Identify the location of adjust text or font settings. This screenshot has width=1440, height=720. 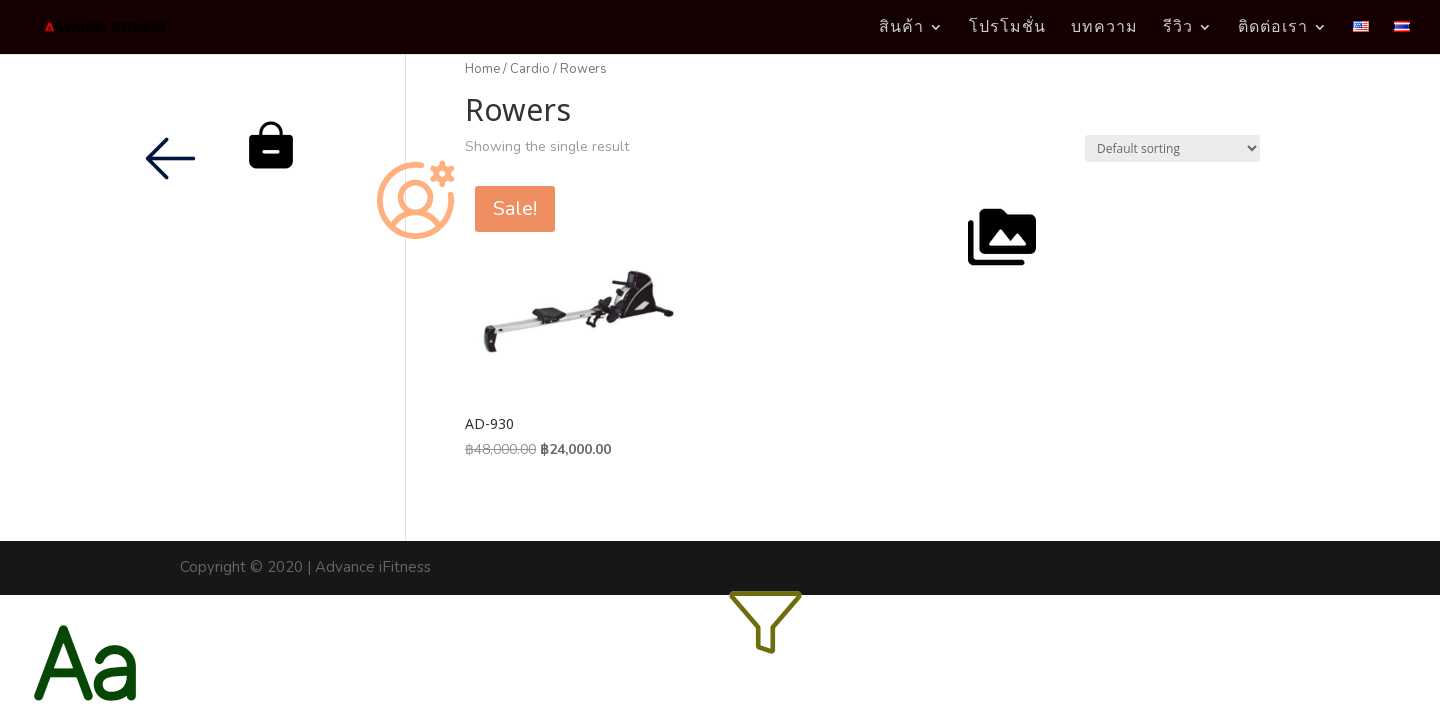
(85, 663).